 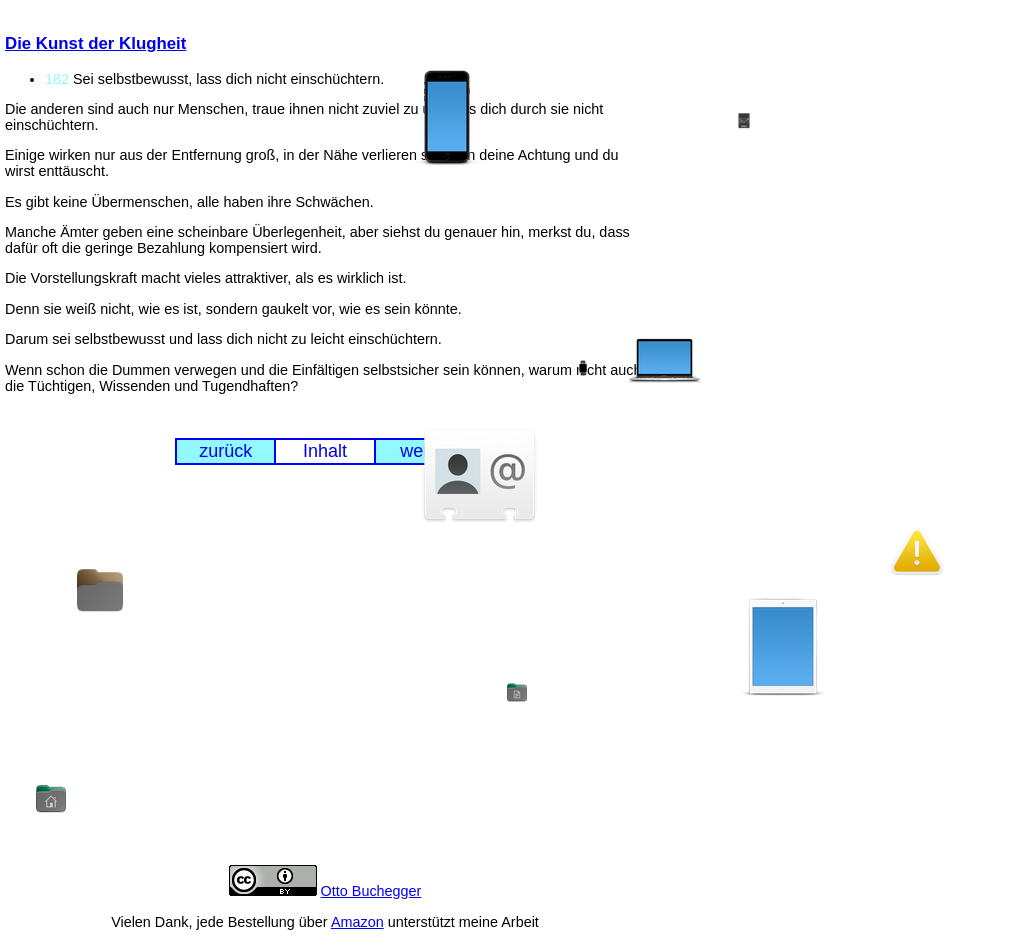 I want to click on open your documents folder, so click(x=517, y=692).